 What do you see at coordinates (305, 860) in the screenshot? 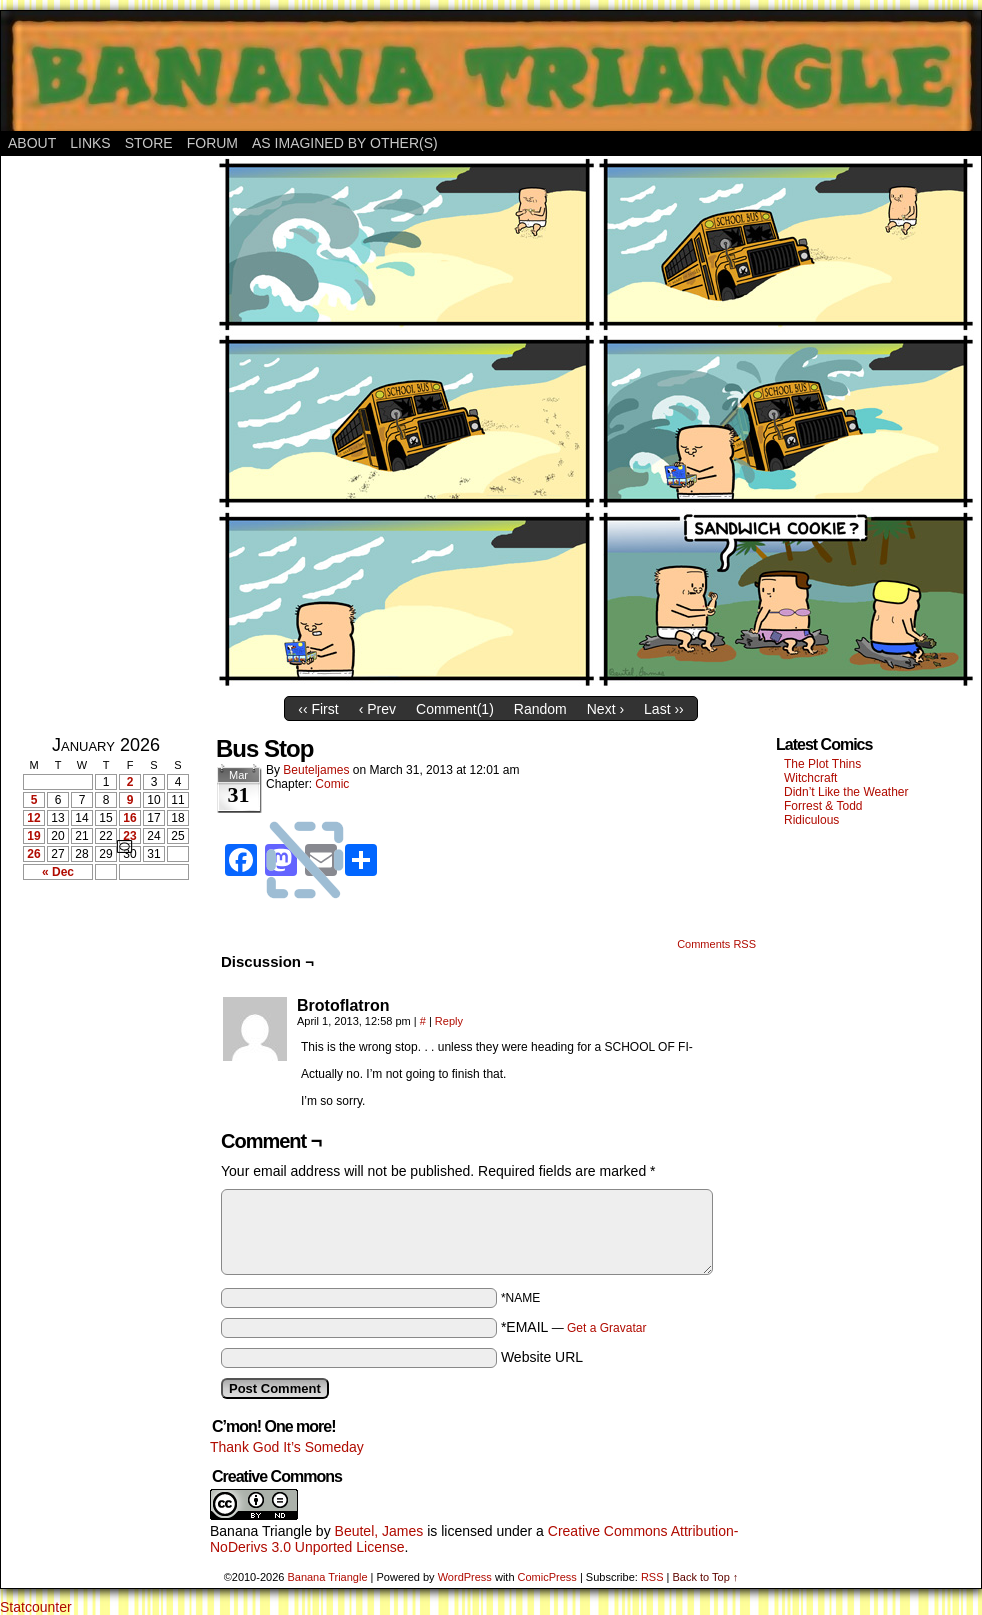
I see `disable selection mode` at bounding box center [305, 860].